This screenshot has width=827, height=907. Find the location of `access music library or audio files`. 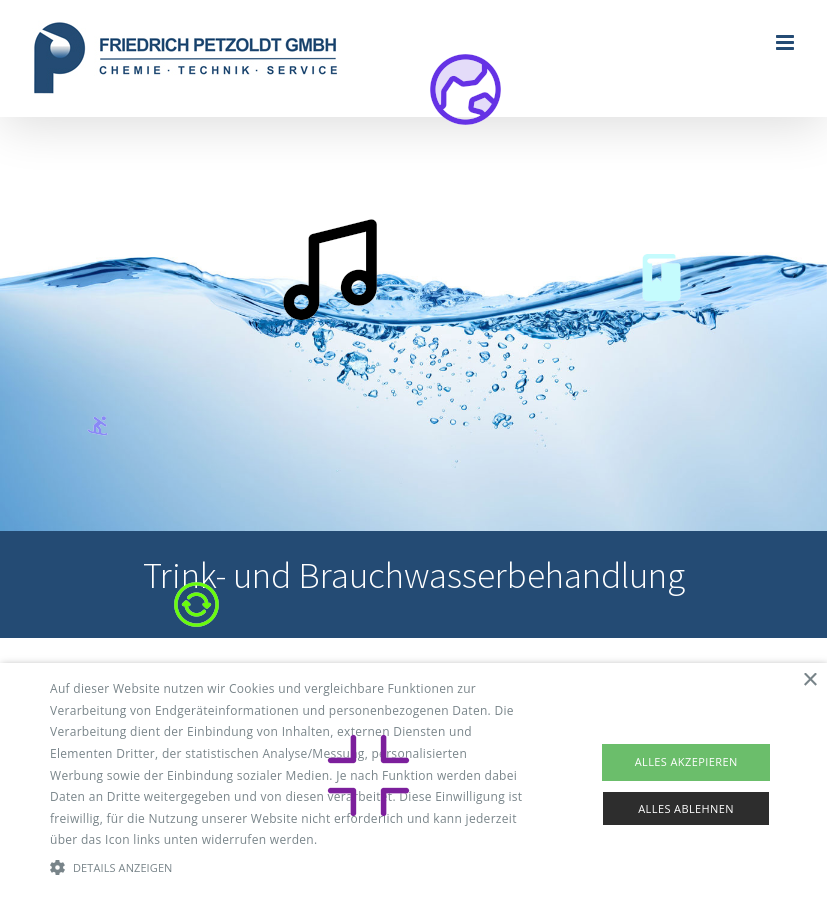

access music library or audio files is located at coordinates (335, 271).